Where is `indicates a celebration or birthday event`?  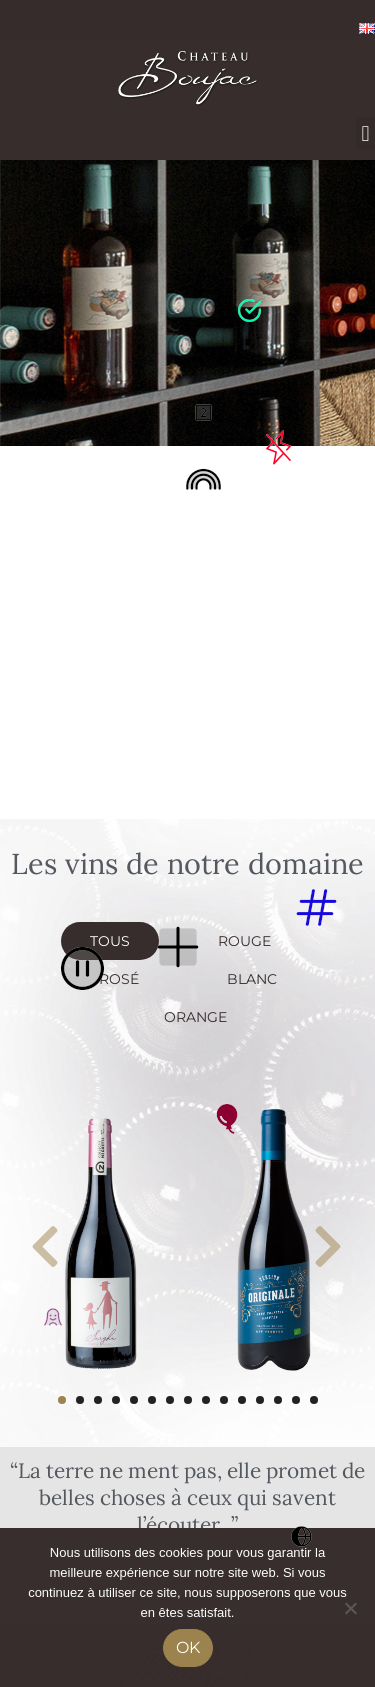 indicates a celebration or birthday event is located at coordinates (227, 1119).